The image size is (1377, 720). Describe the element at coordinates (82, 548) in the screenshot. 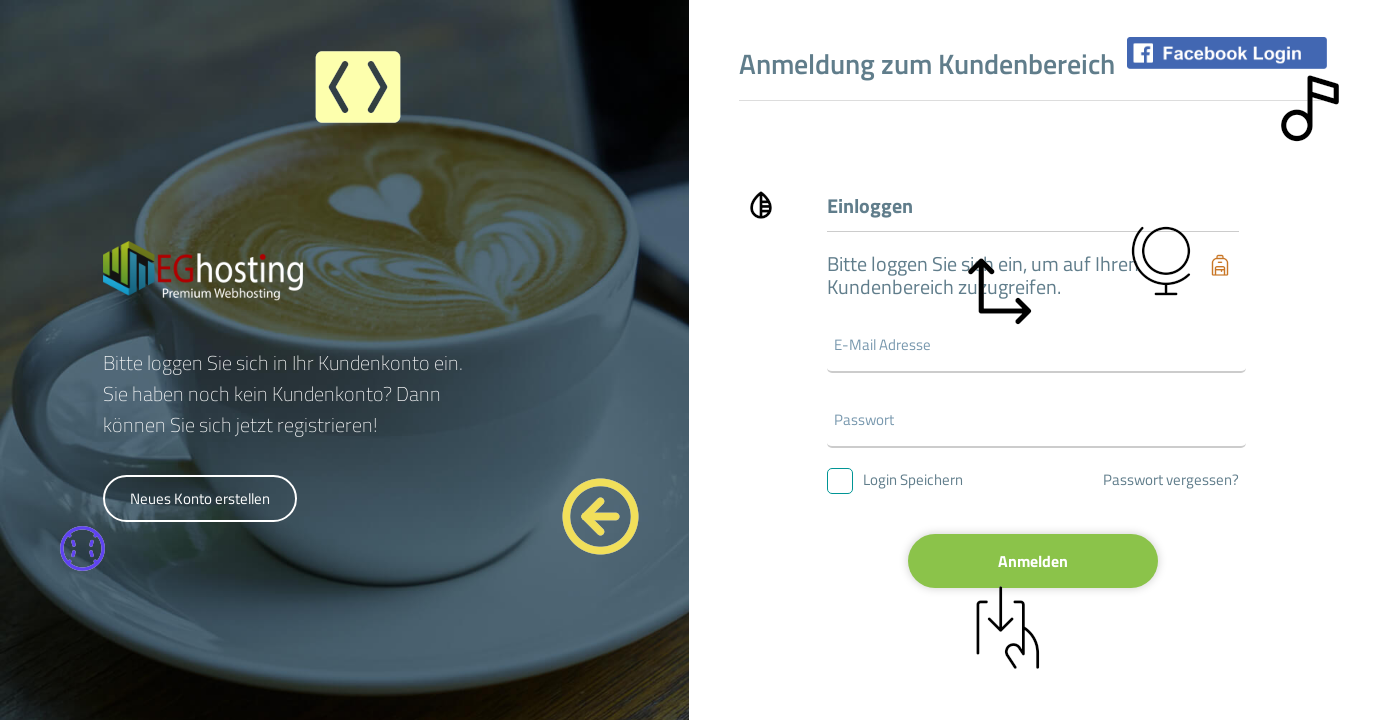

I see `view baseball scores or stats` at that location.